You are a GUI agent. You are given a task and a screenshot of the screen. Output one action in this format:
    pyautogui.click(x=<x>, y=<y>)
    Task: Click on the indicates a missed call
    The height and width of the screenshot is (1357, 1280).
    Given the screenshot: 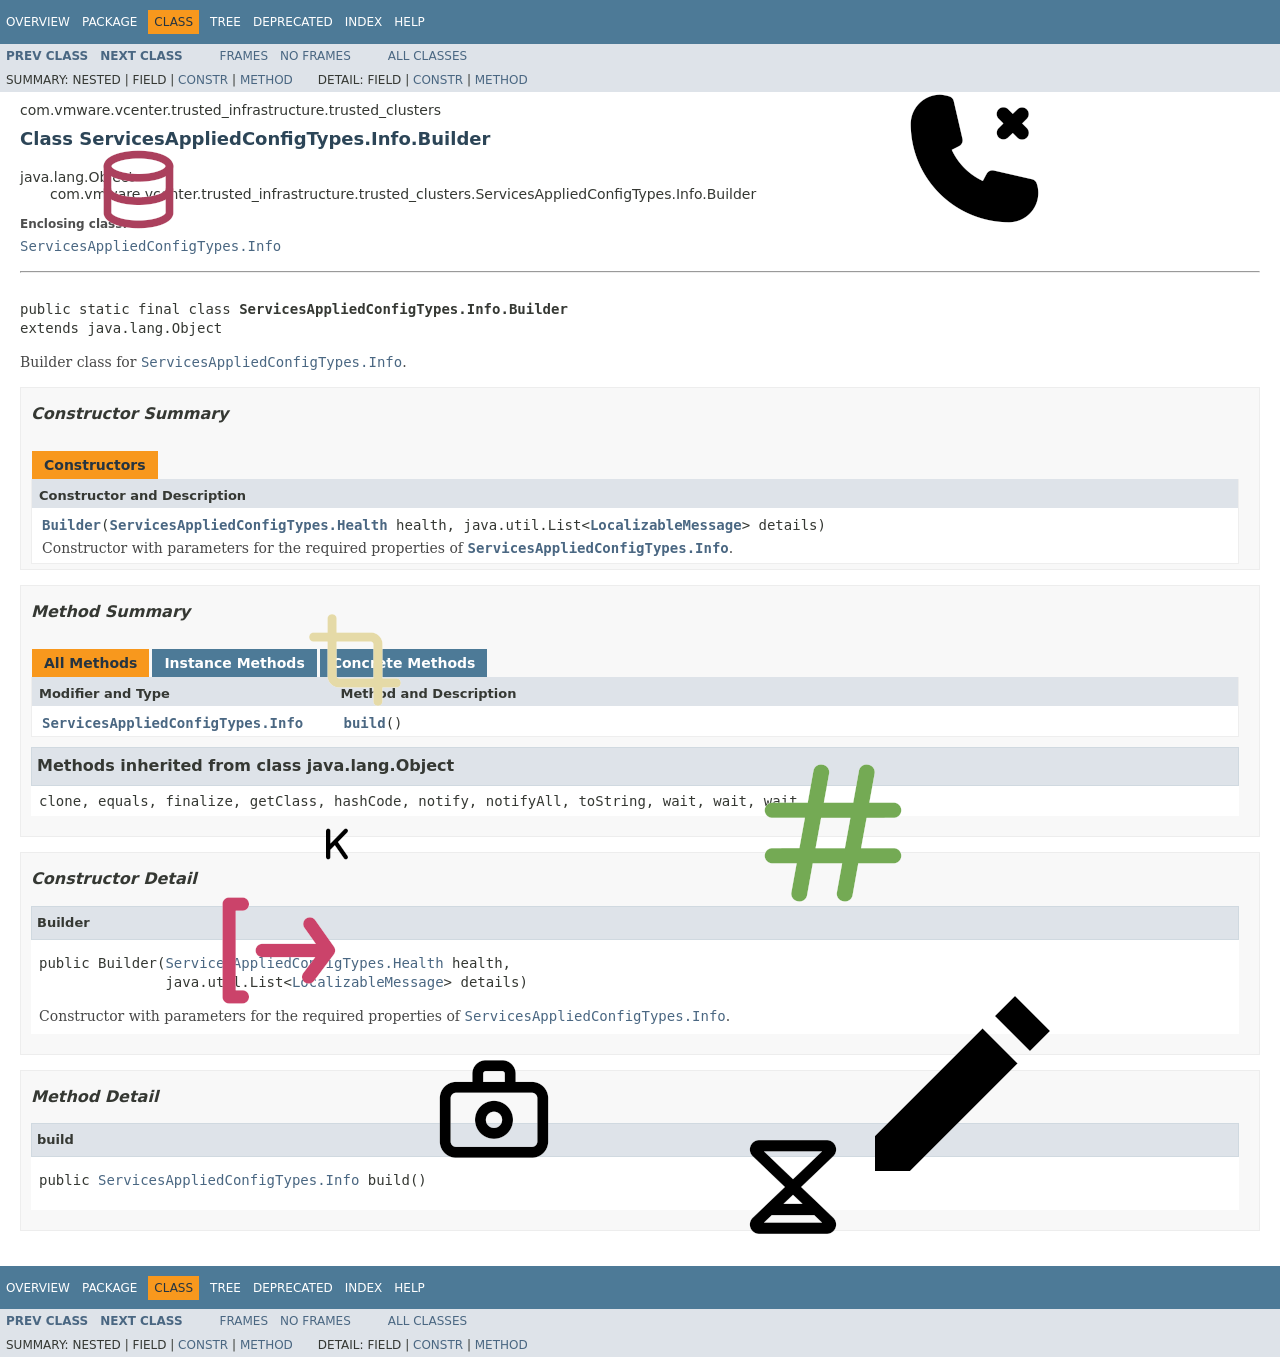 What is the action you would take?
    pyautogui.click(x=974, y=158)
    